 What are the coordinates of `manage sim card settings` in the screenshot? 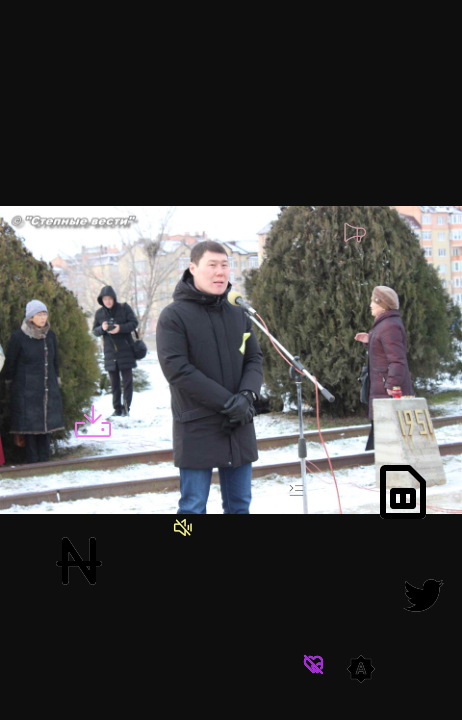 It's located at (403, 492).